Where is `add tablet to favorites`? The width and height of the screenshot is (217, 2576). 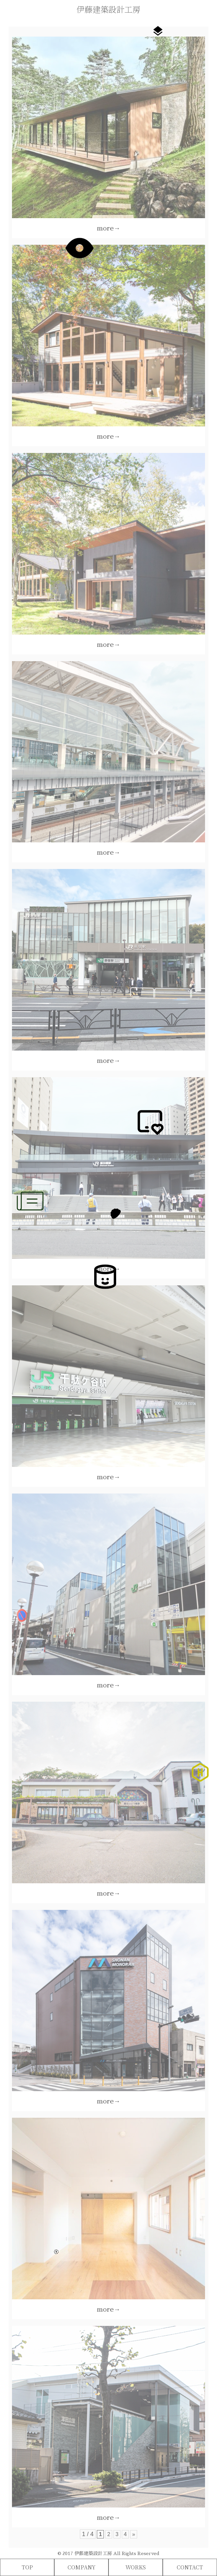 add tablet to favorites is located at coordinates (150, 1121).